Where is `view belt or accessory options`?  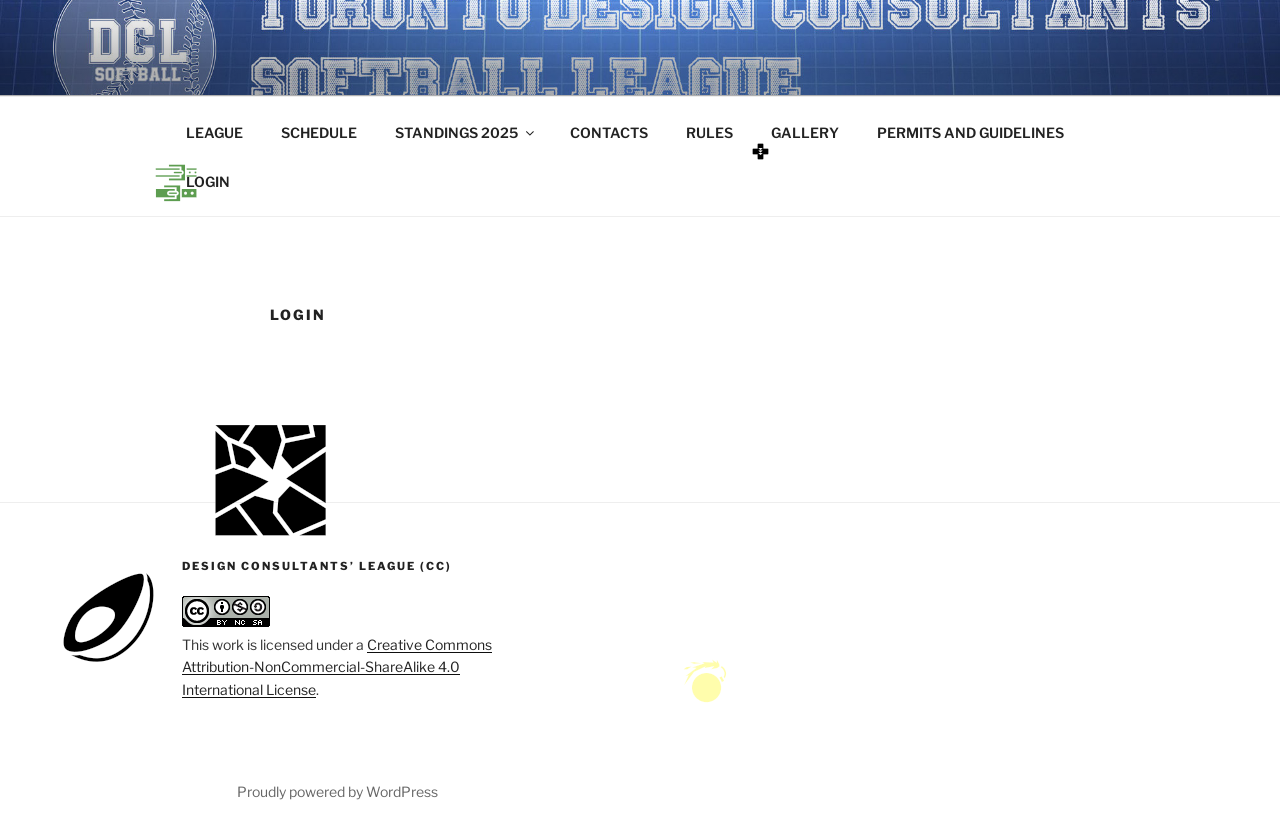 view belt or accessory options is located at coordinates (176, 183).